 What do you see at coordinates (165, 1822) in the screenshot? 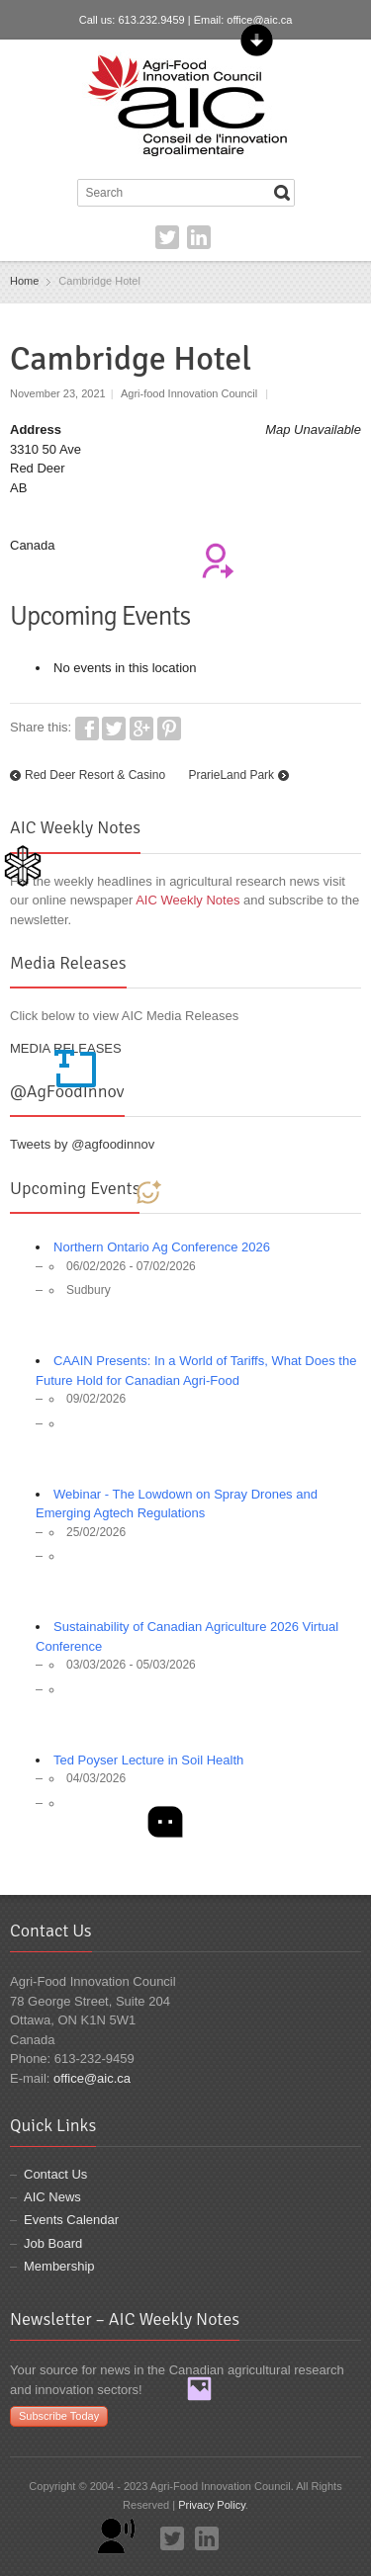
I see `open messaging or chat app` at bounding box center [165, 1822].